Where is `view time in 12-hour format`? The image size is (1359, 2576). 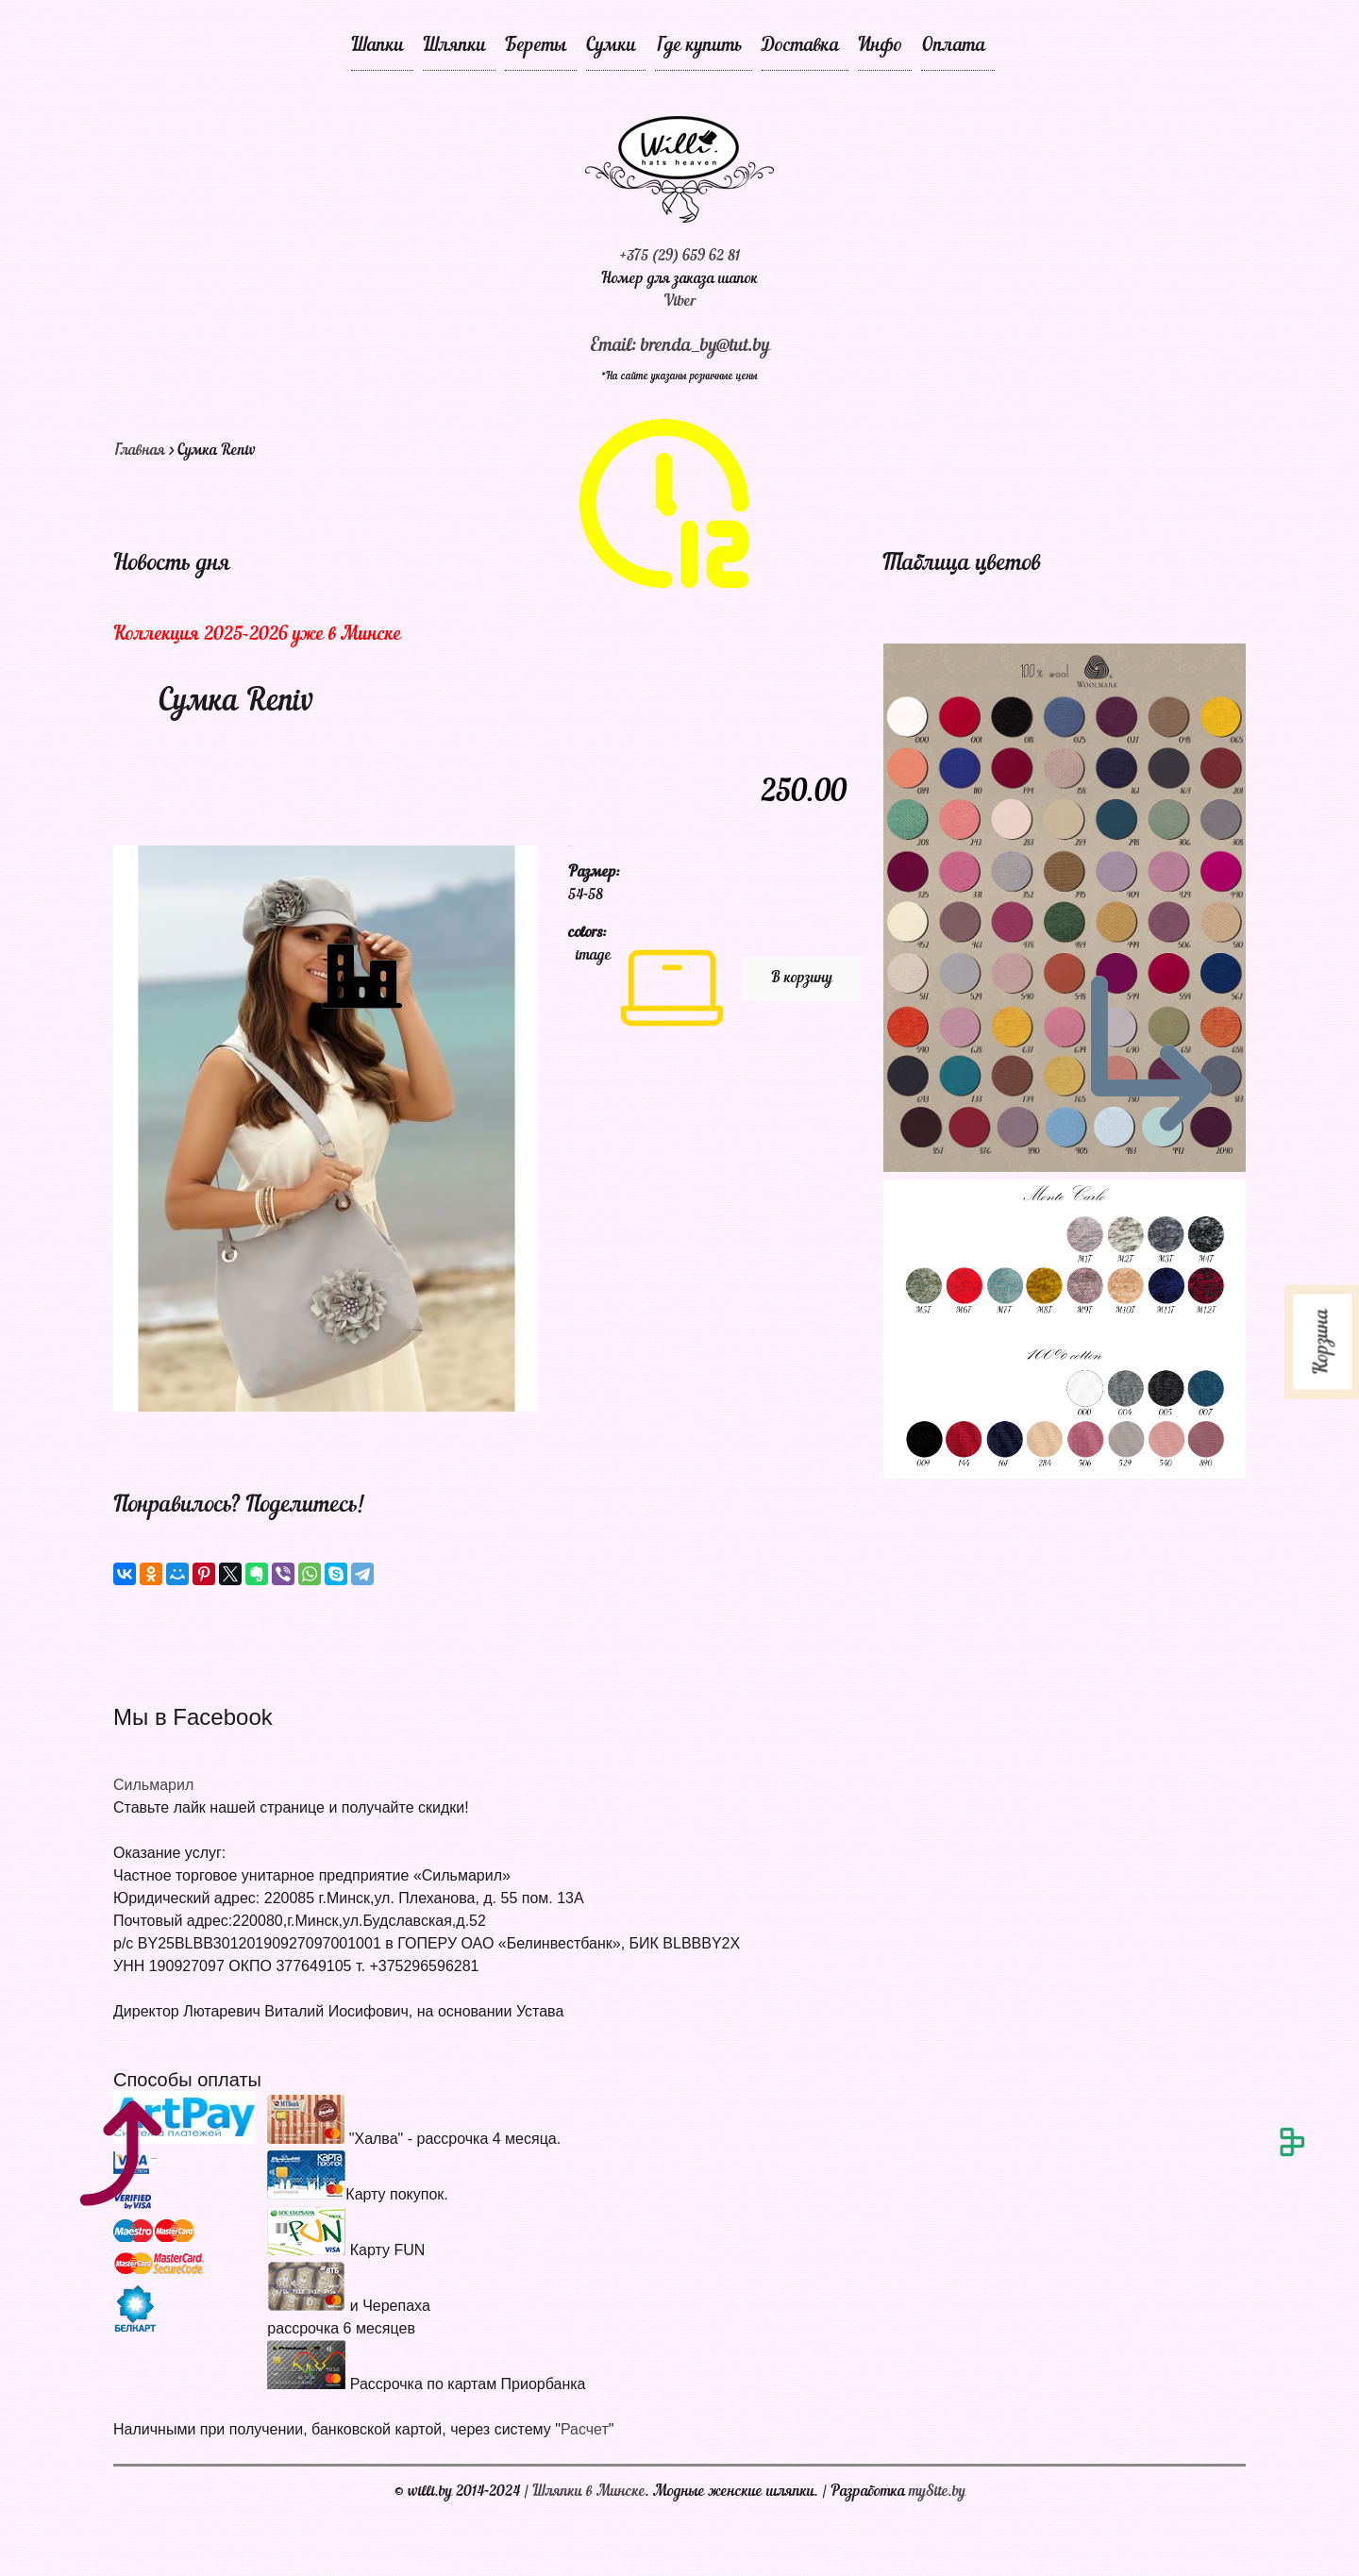
view time in 12-hour format is located at coordinates (663, 503).